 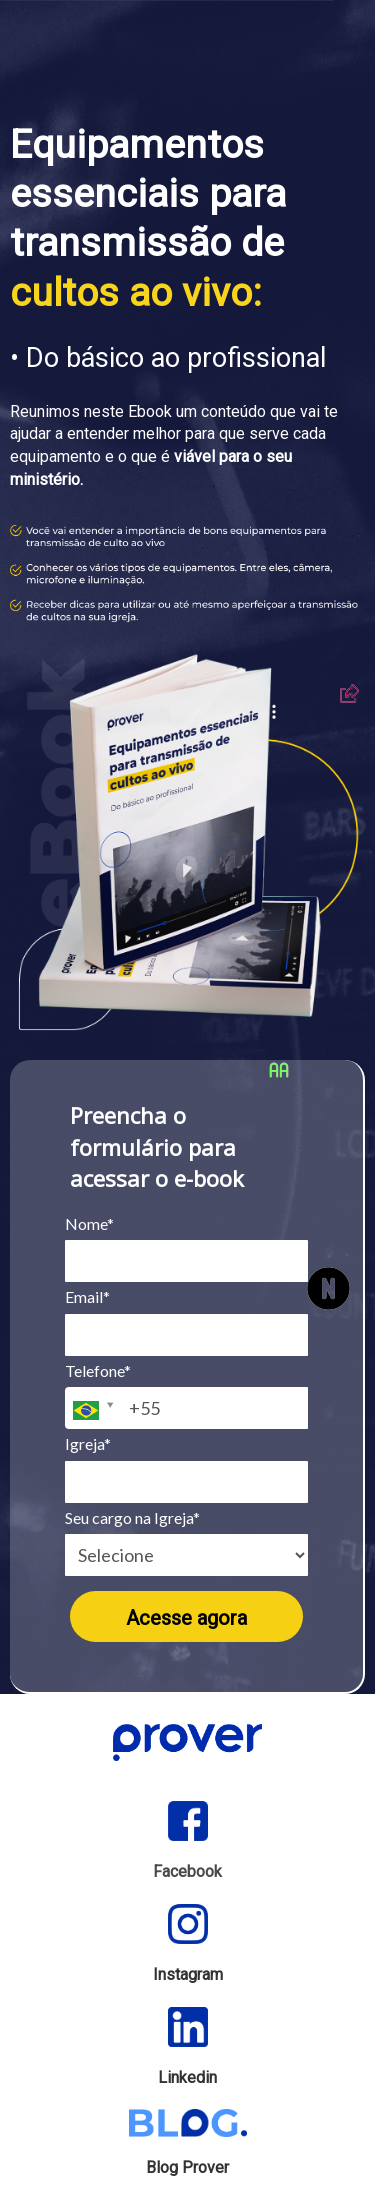 What do you see at coordinates (279, 1070) in the screenshot?
I see `switch text to uppercase` at bounding box center [279, 1070].